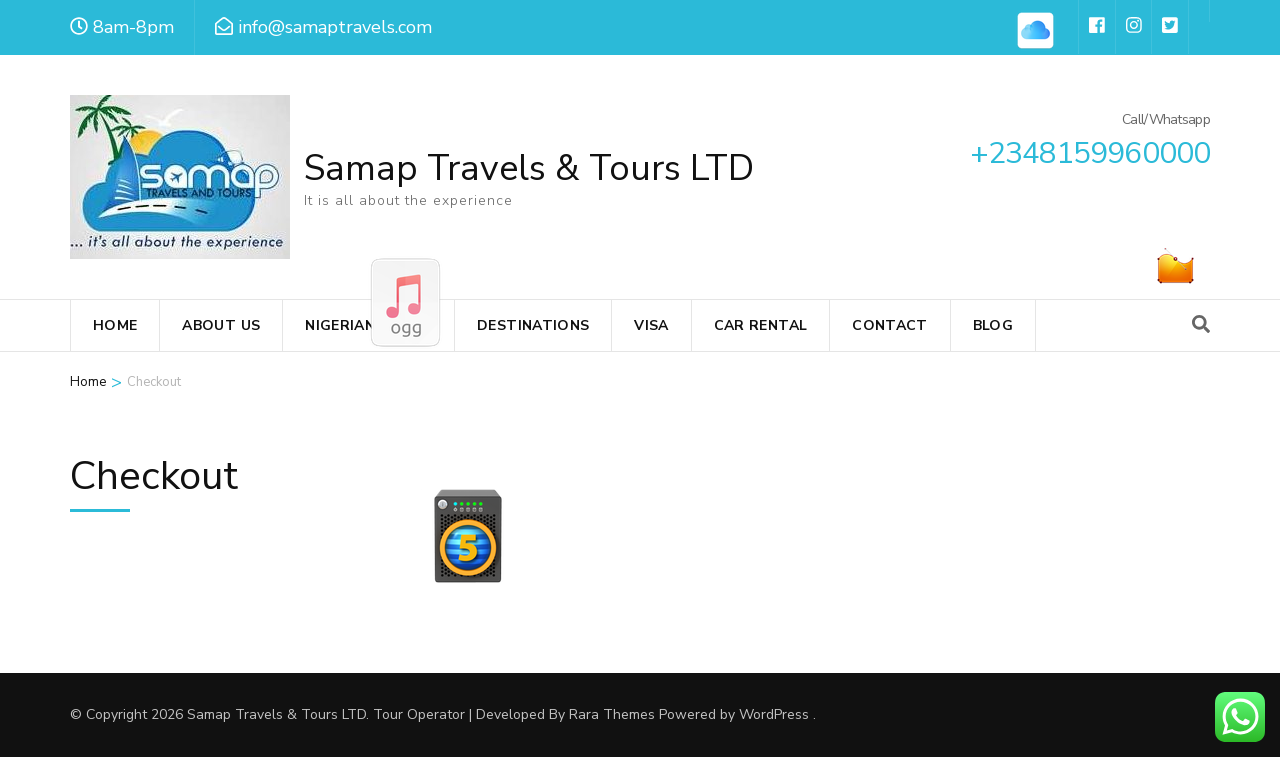 The height and width of the screenshot is (757, 1280). What do you see at coordinates (1175, 265) in the screenshot?
I see `access media library or asset collection` at bounding box center [1175, 265].